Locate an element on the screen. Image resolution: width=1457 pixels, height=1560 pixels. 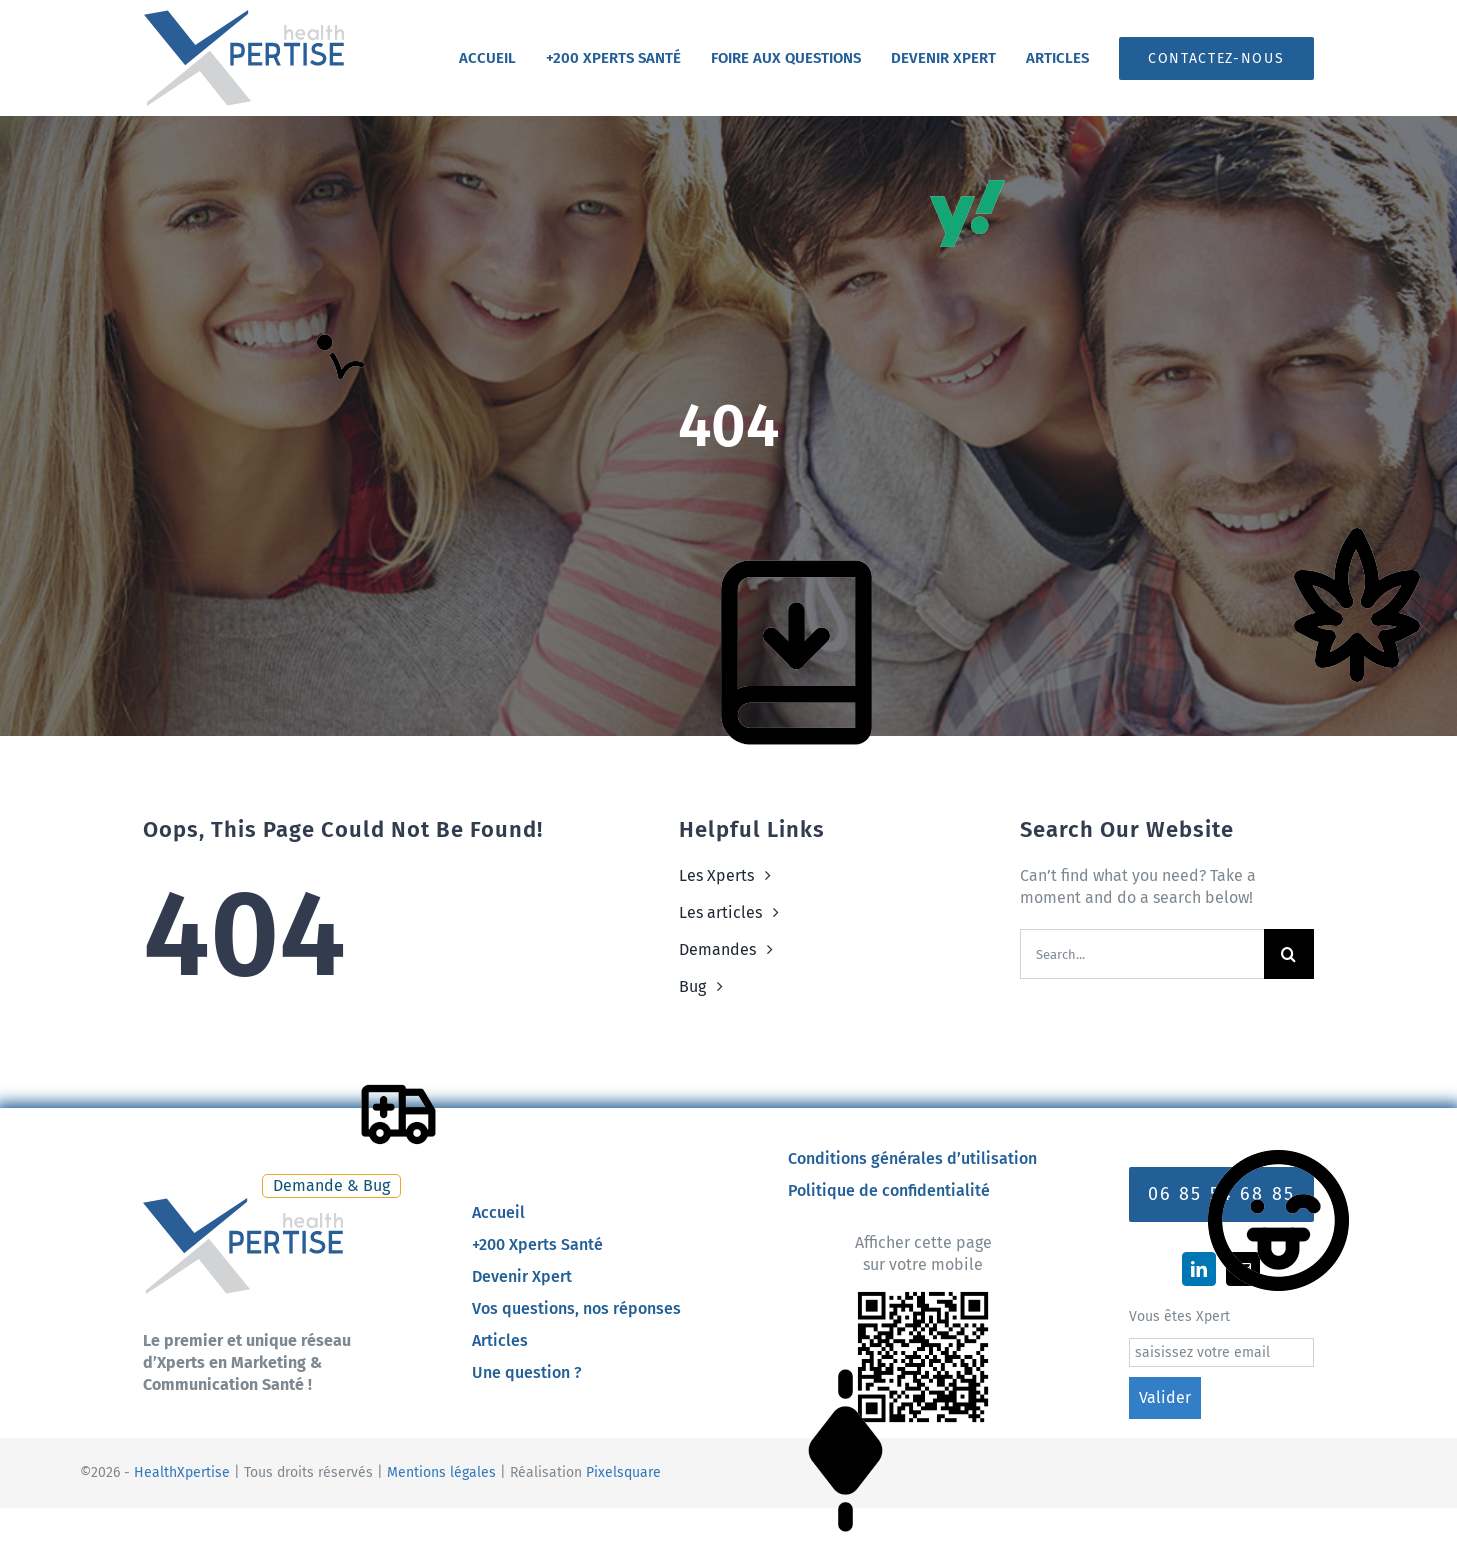
indicates cannabis-related content or products is located at coordinates (1357, 605).